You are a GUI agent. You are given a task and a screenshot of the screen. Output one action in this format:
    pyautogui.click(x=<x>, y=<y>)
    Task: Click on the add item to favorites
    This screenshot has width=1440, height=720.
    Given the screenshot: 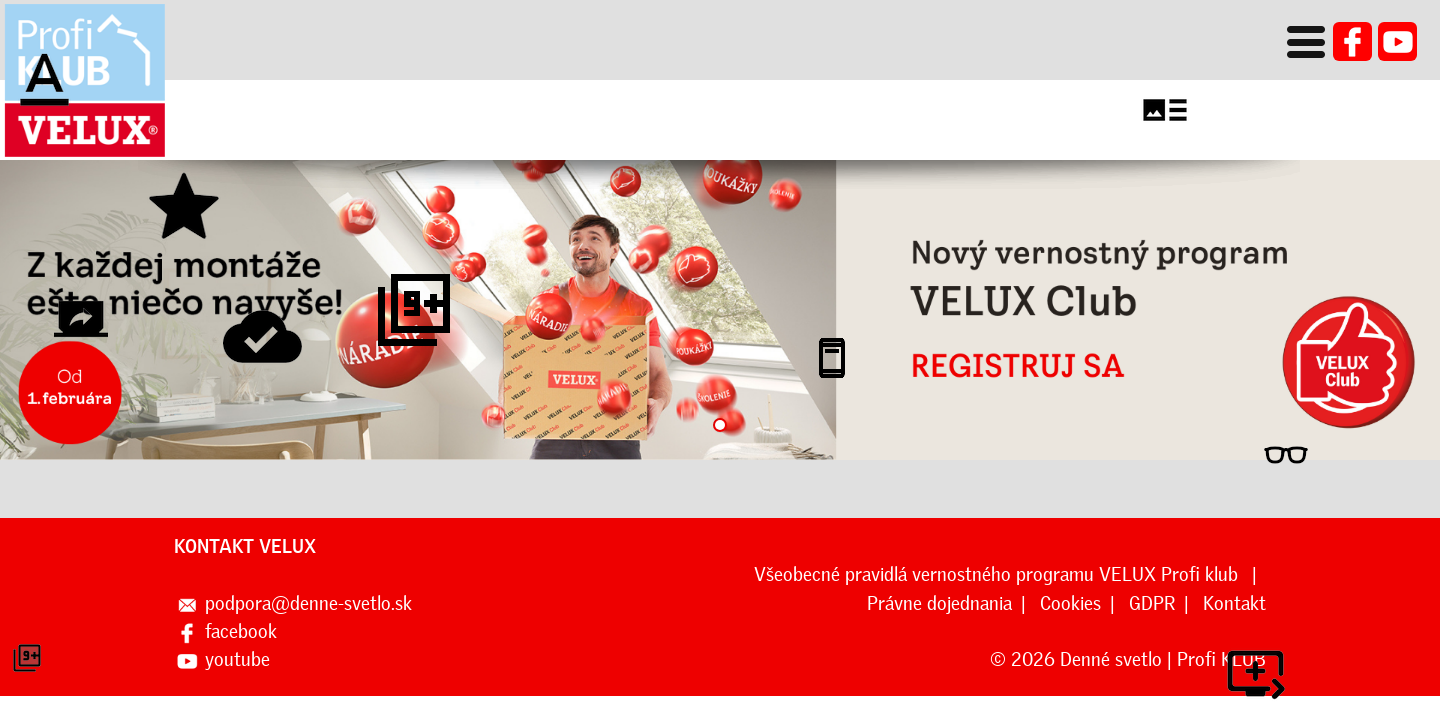 What is the action you would take?
    pyautogui.click(x=184, y=207)
    